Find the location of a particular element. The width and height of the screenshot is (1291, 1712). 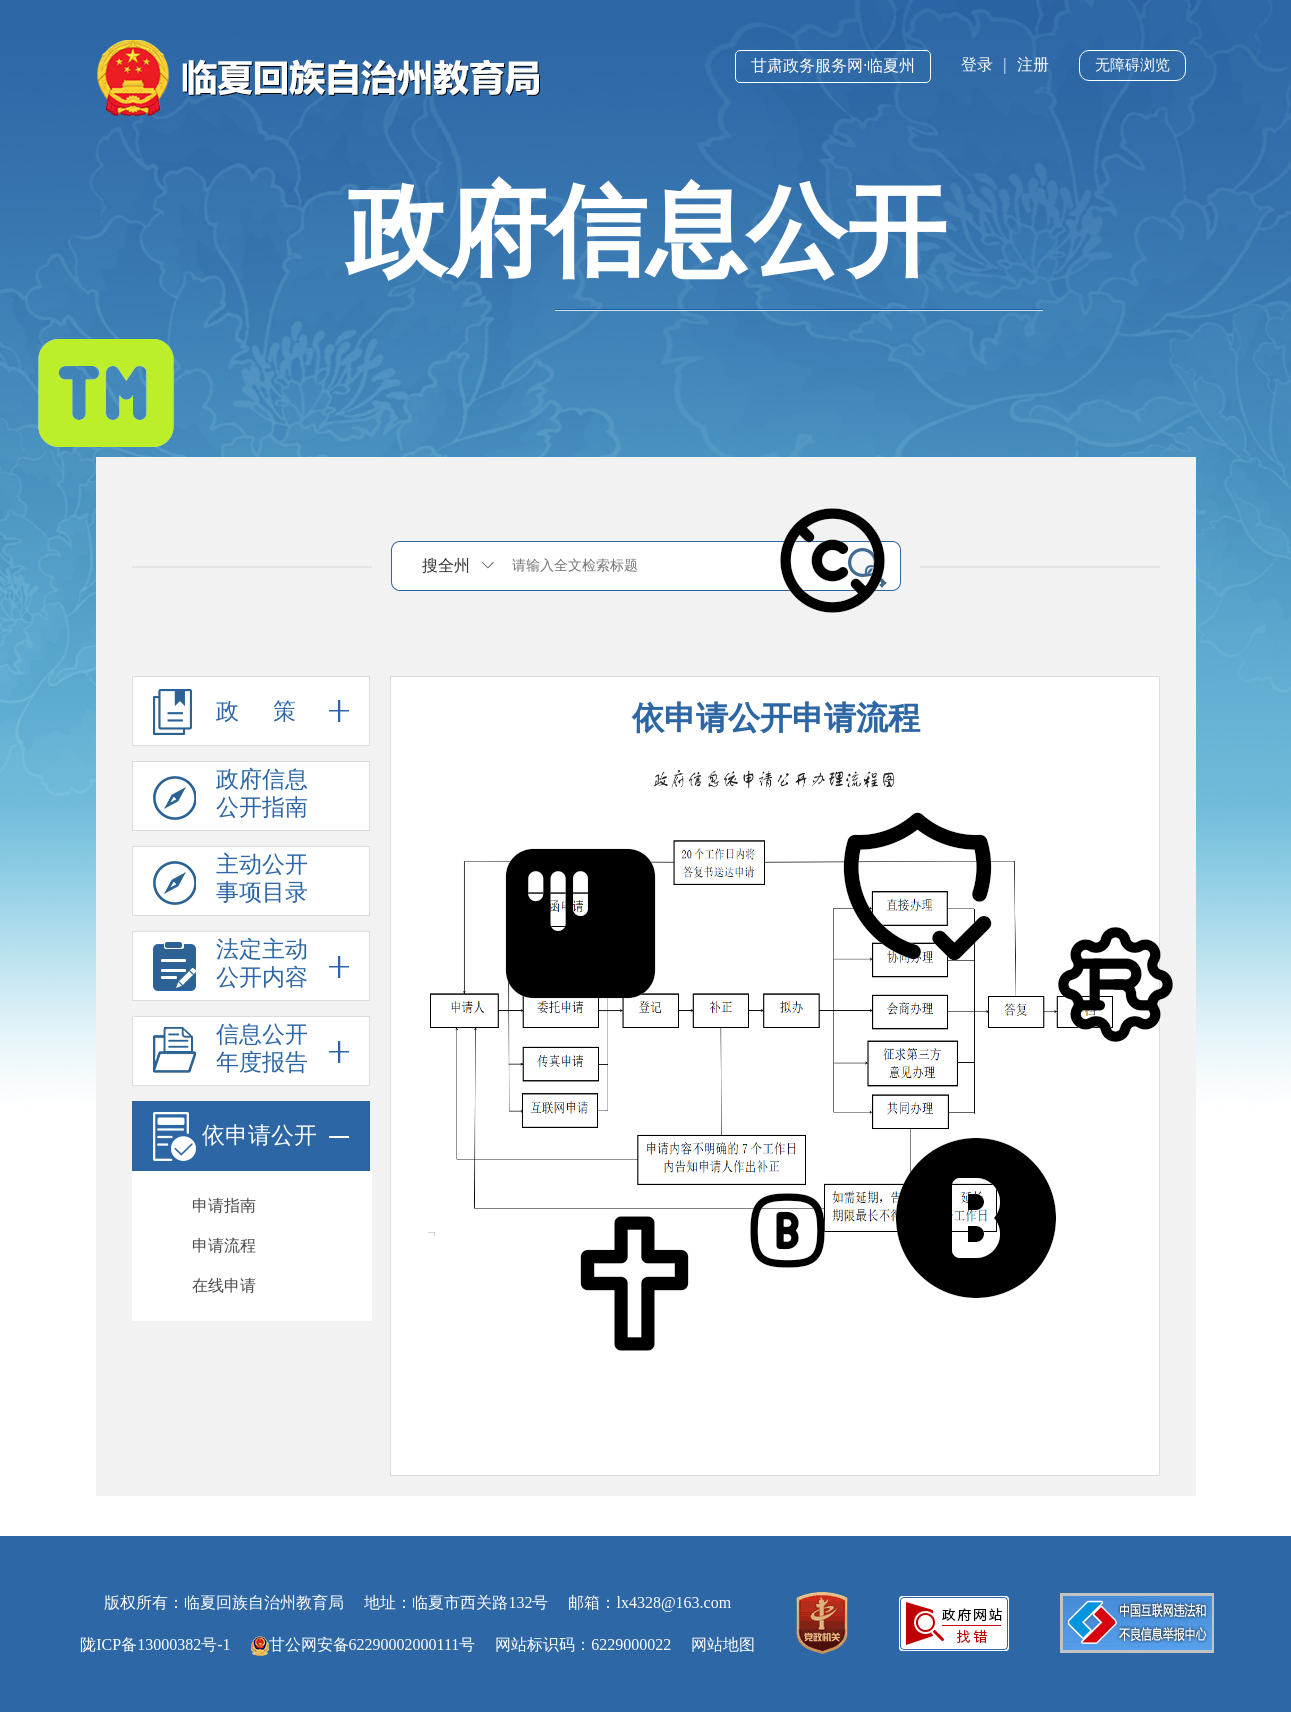

indicates trademarked content or branding is located at coordinates (106, 393).